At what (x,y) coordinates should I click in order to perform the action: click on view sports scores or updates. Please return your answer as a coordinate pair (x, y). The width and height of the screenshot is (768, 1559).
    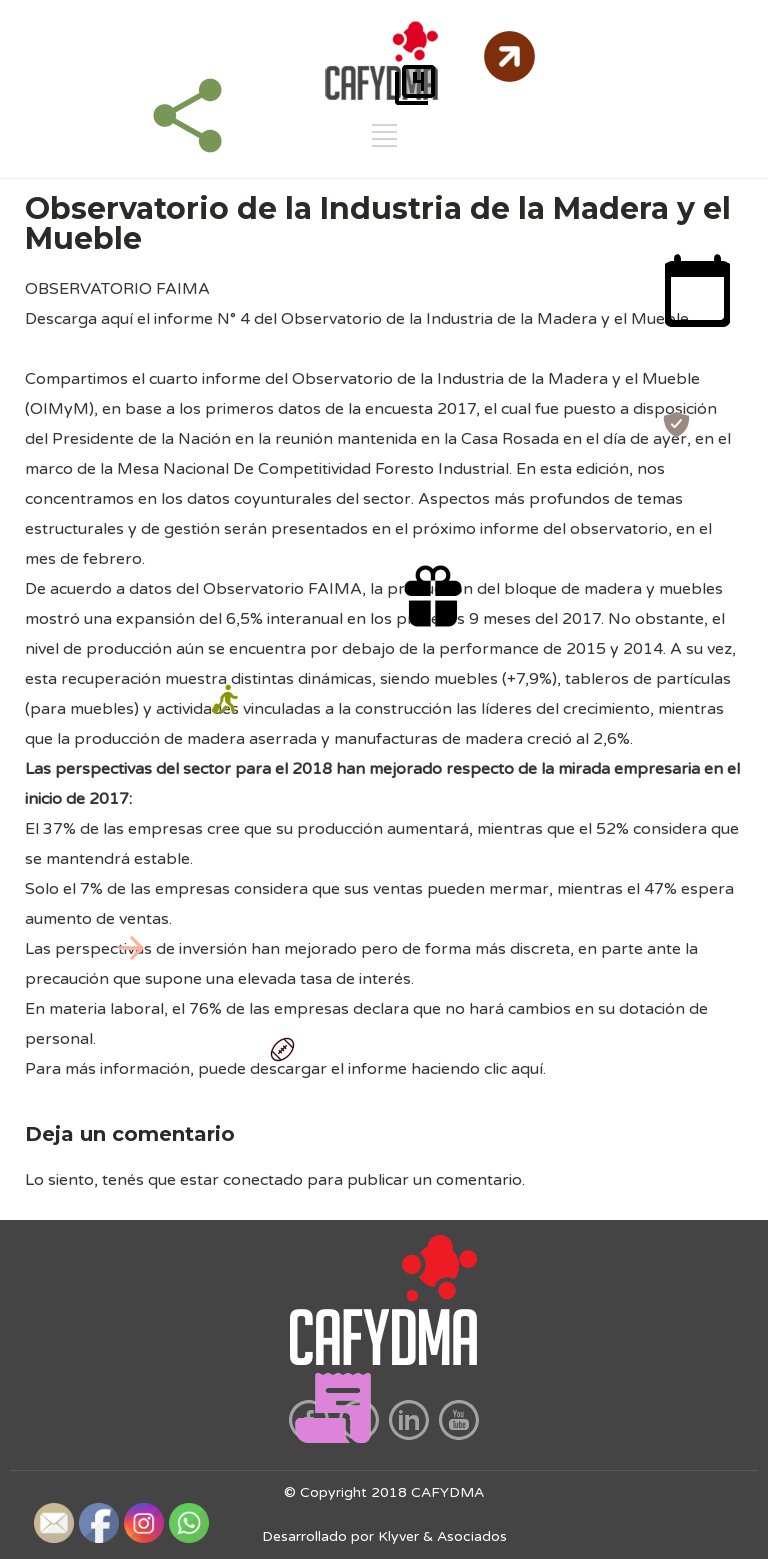
    Looking at the image, I should click on (282, 1049).